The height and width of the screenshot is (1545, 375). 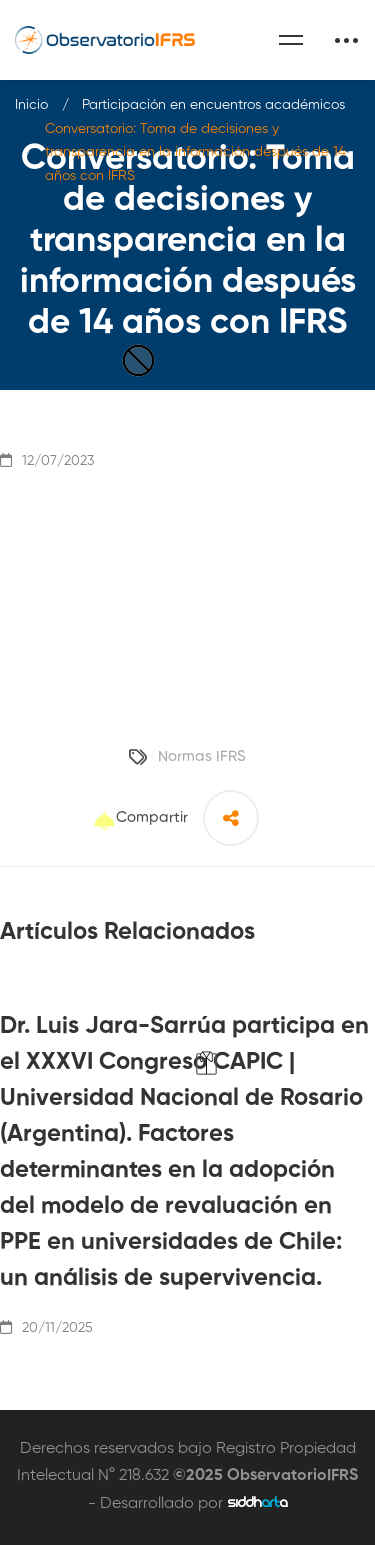 I want to click on indicates a prohibited or restricted action, so click(x=138, y=360).